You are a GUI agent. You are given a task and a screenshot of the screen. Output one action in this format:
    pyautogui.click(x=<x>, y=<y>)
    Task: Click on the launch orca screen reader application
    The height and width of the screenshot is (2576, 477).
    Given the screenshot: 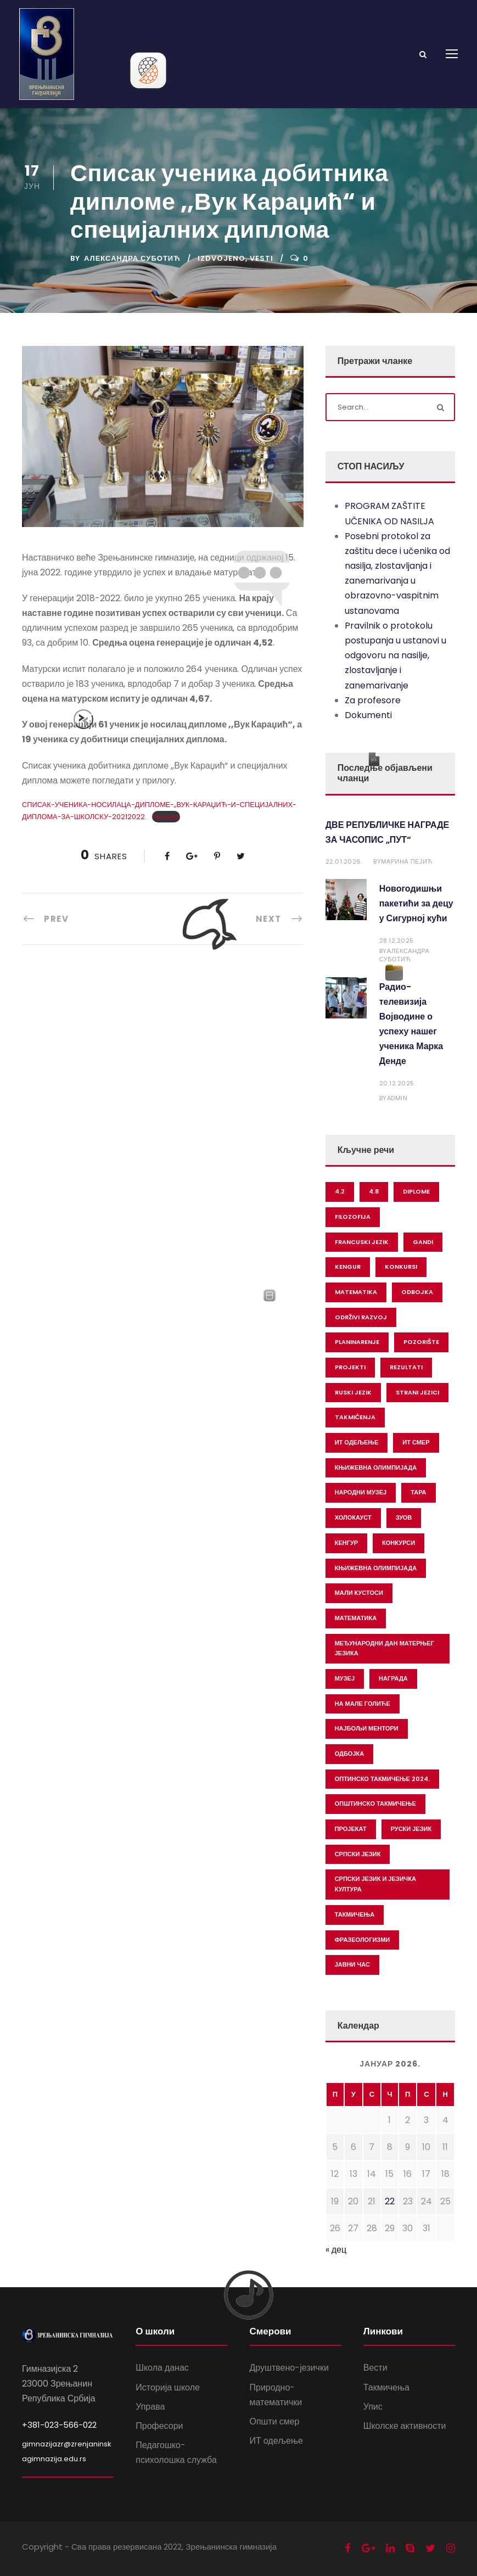 What is the action you would take?
    pyautogui.click(x=209, y=924)
    